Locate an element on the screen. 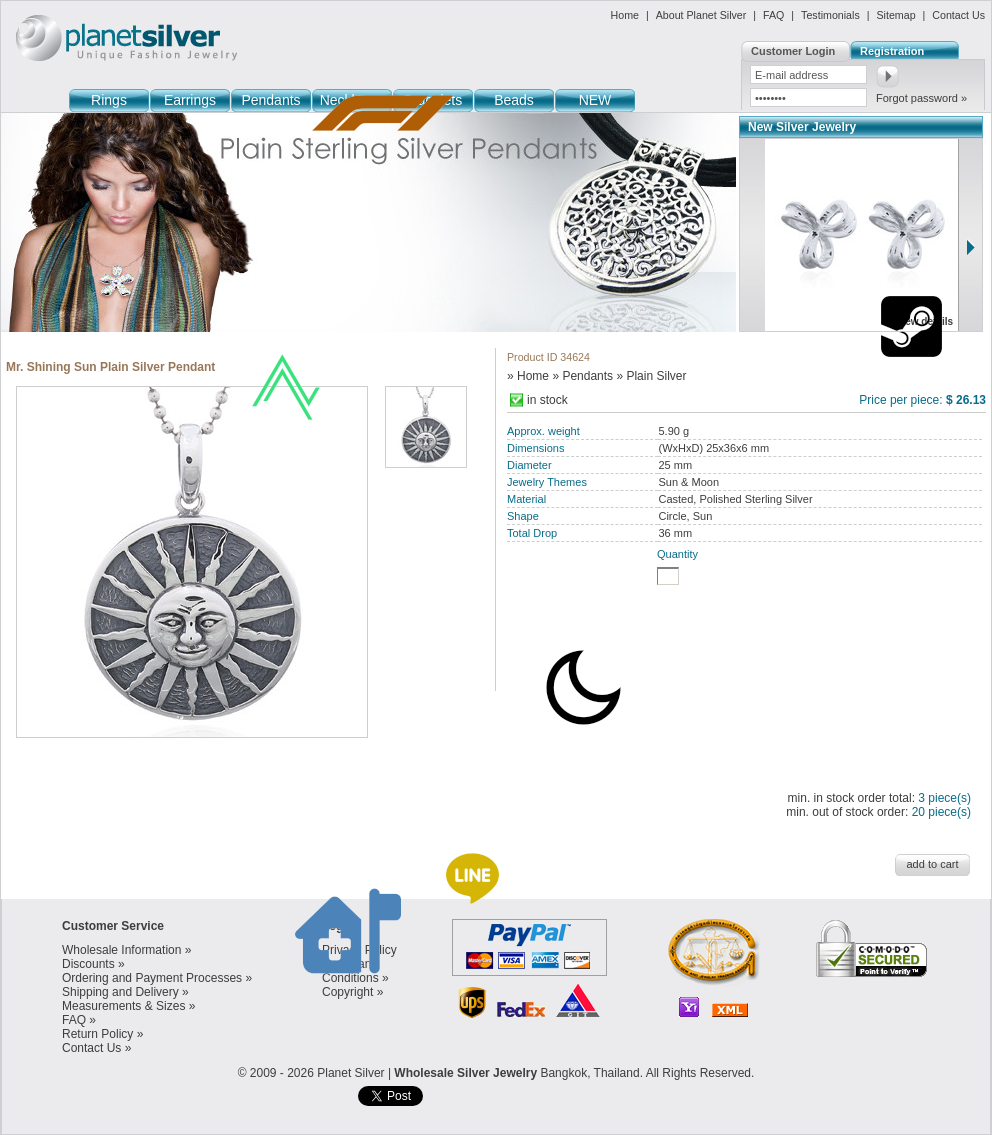 The image size is (992, 1135). open steam gaming platform is located at coordinates (911, 326).